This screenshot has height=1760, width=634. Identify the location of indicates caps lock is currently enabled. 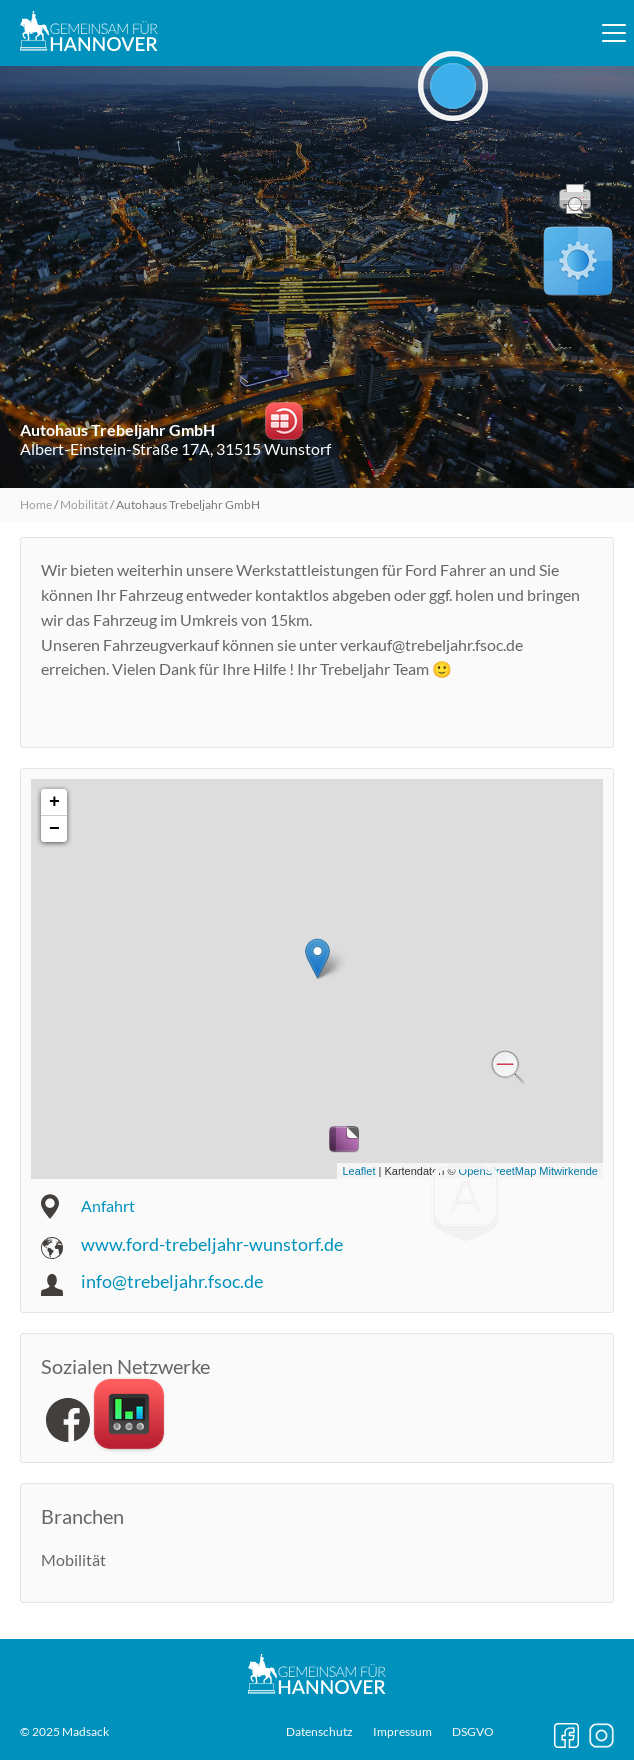
(465, 1203).